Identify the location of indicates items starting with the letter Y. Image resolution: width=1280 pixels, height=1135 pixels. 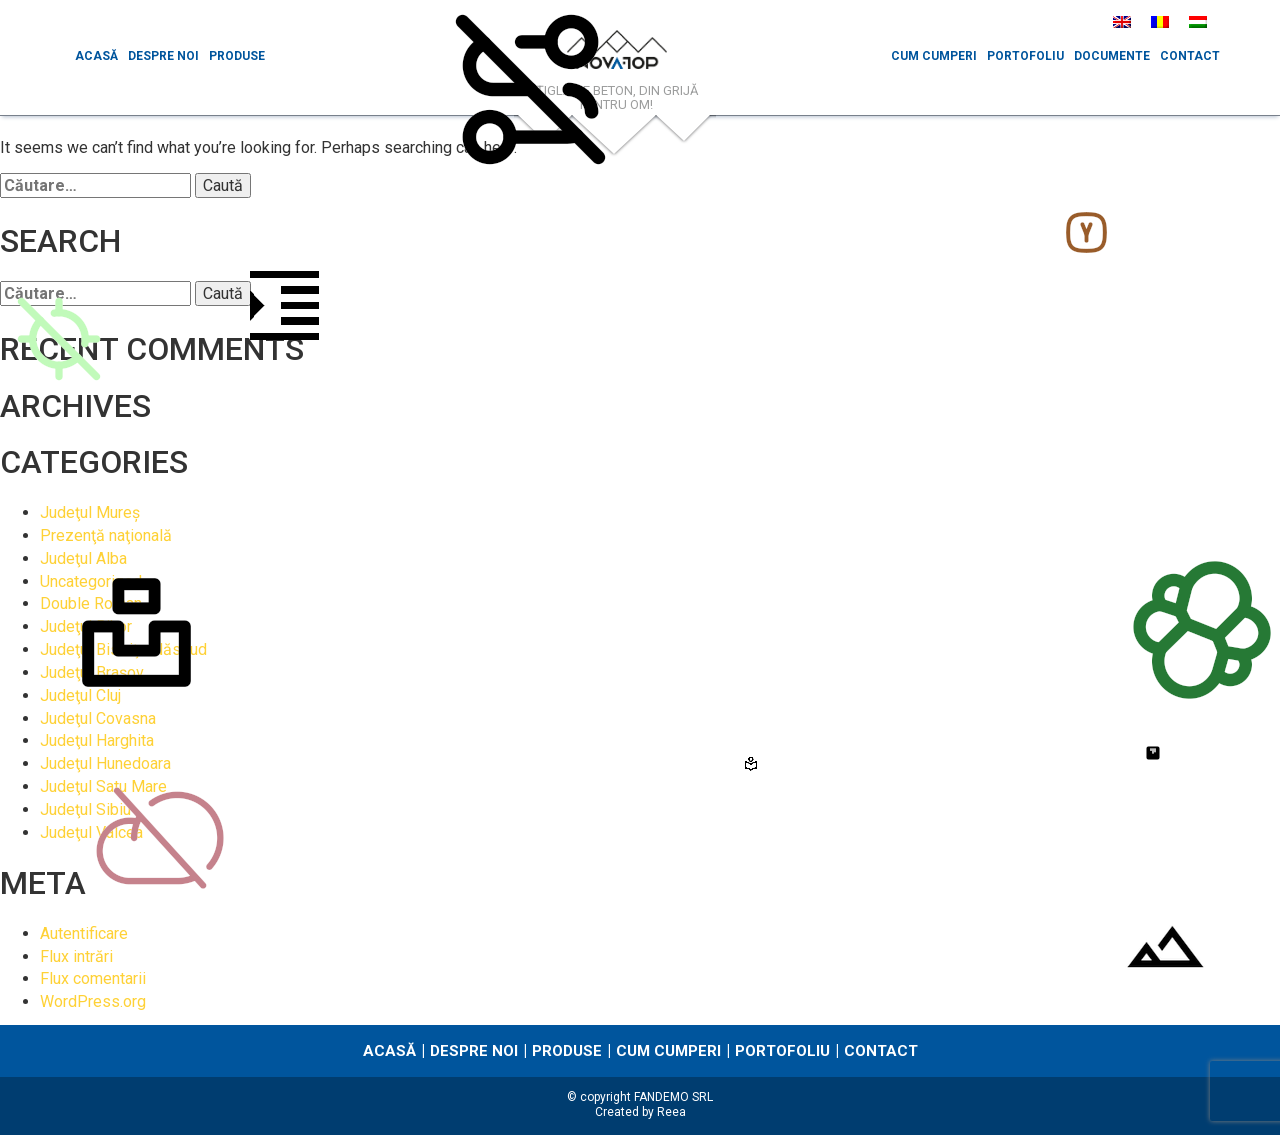
(1086, 232).